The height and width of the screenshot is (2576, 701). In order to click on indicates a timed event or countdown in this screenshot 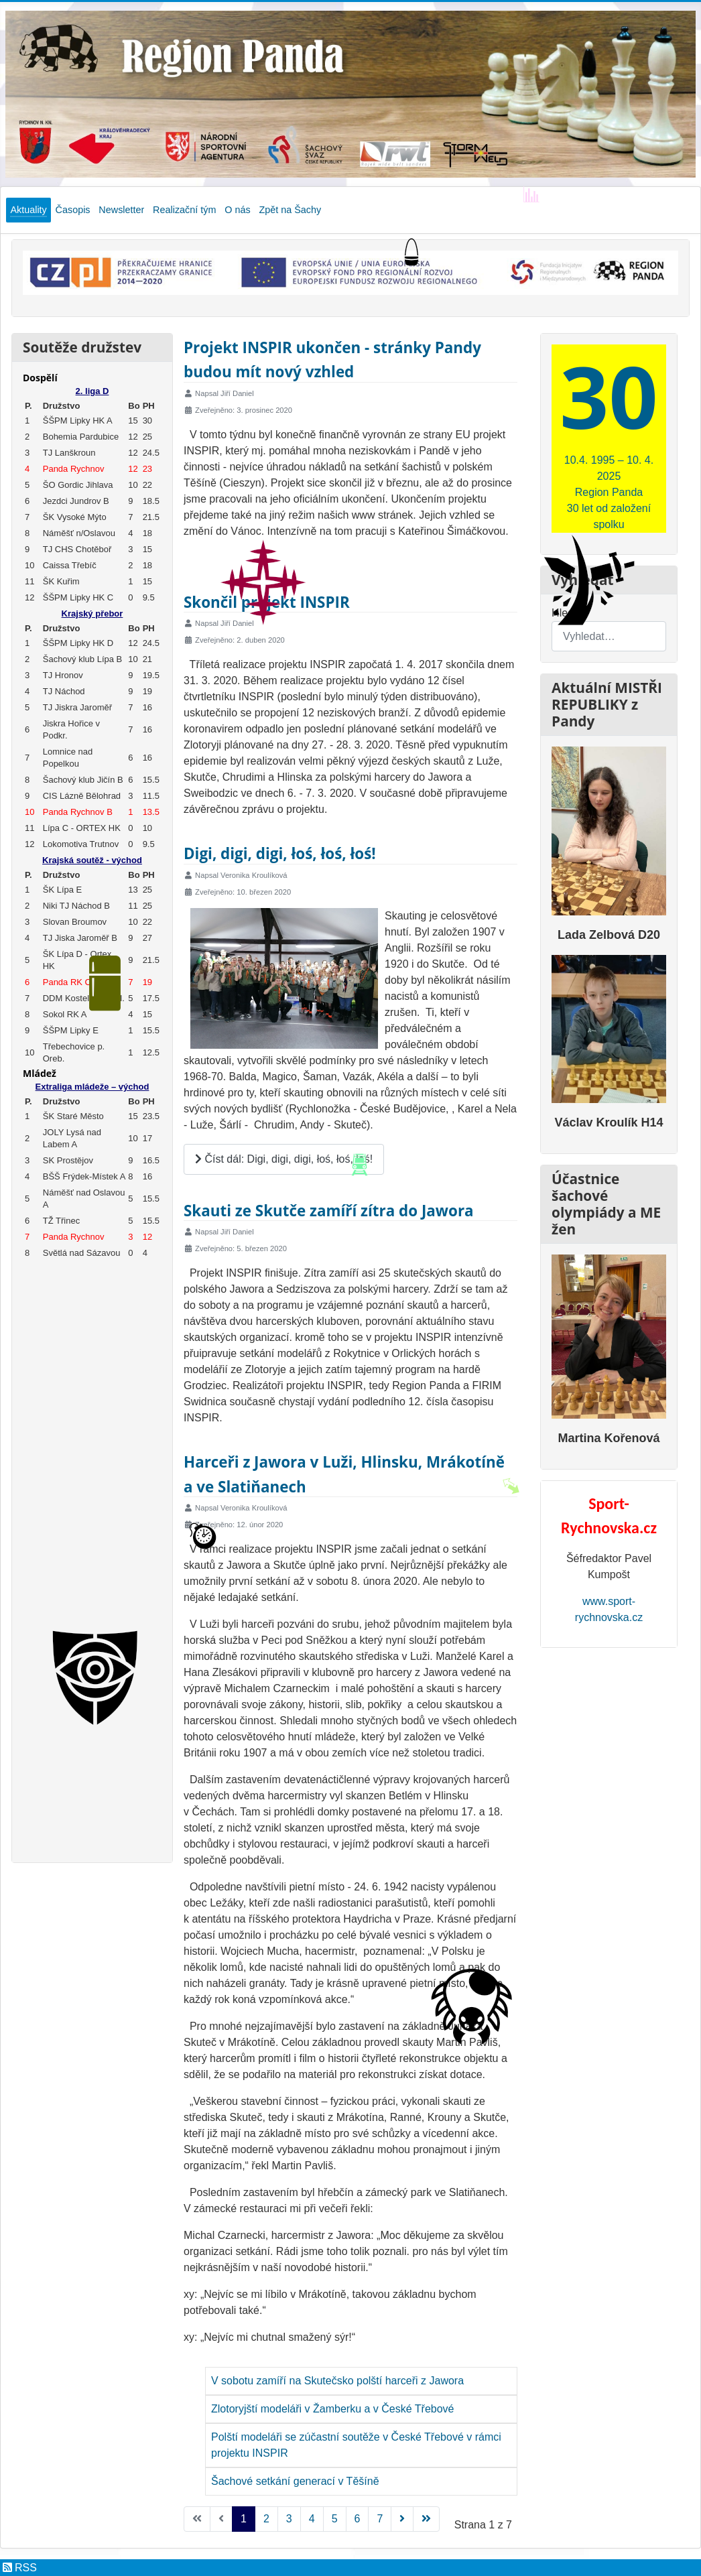, I will do `click(202, 1535)`.